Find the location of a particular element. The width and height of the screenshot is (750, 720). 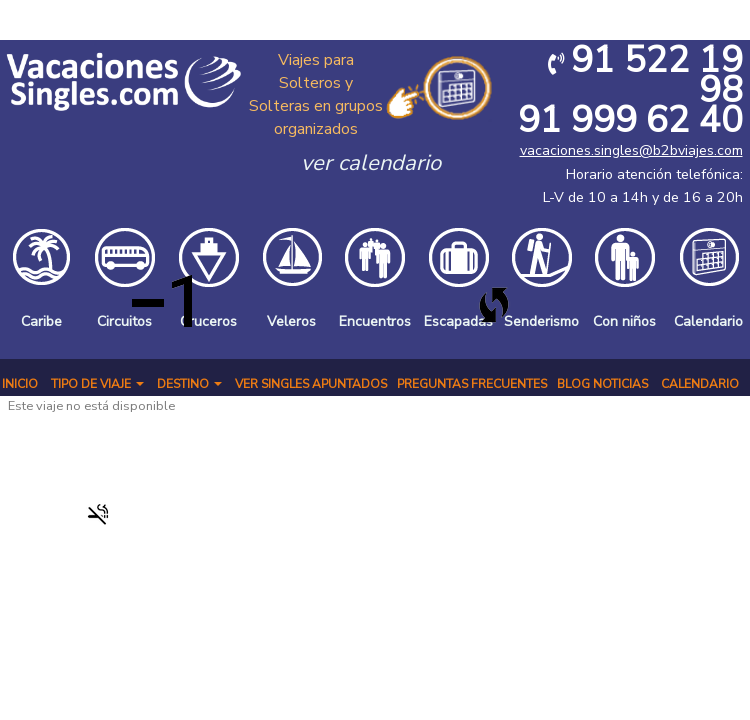

indicates a smoke-free or no smoking area is located at coordinates (98, 514).